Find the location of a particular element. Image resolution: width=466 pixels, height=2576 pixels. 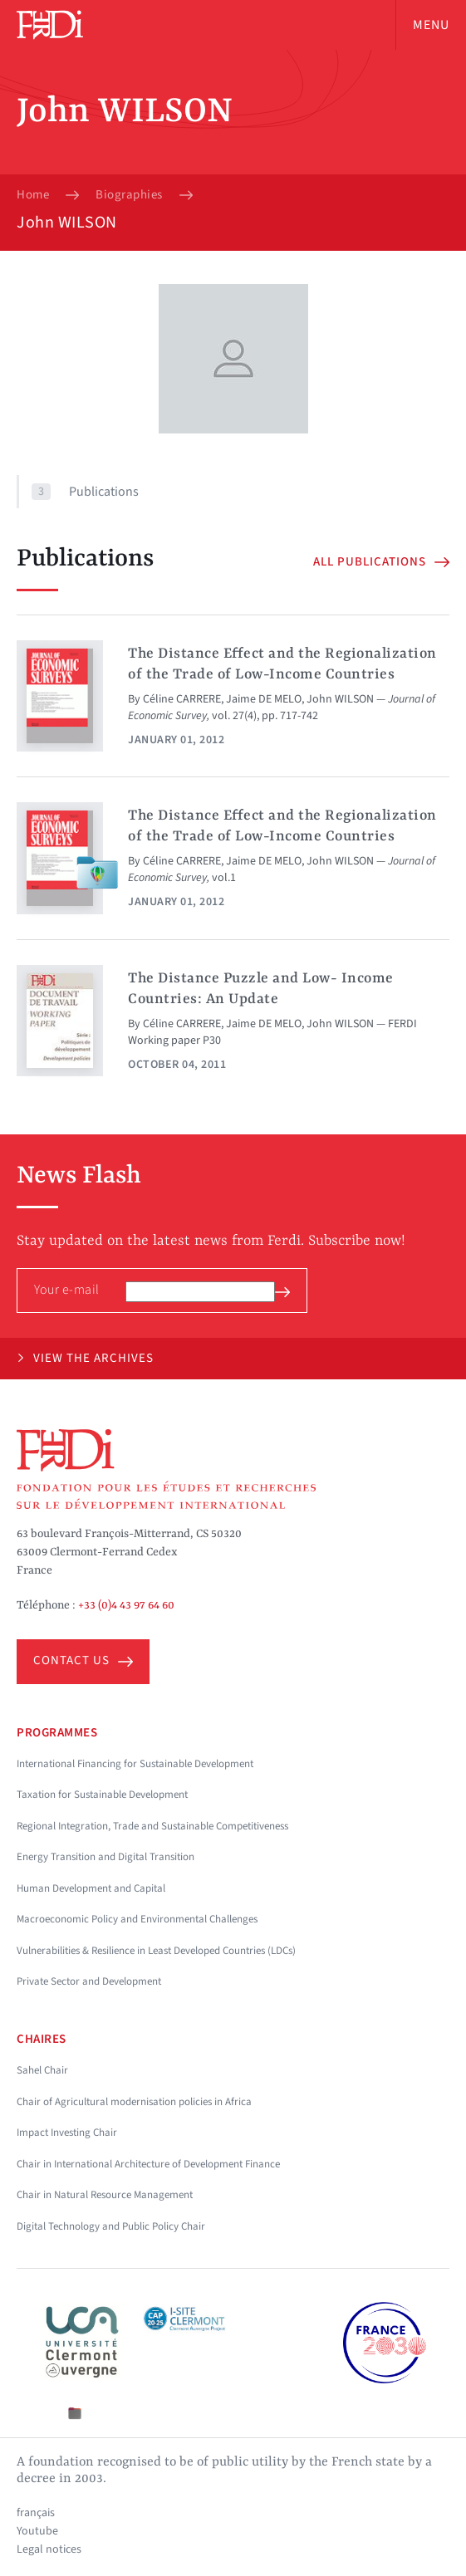

open a folder or directory is located at coordinates (75, 2413).